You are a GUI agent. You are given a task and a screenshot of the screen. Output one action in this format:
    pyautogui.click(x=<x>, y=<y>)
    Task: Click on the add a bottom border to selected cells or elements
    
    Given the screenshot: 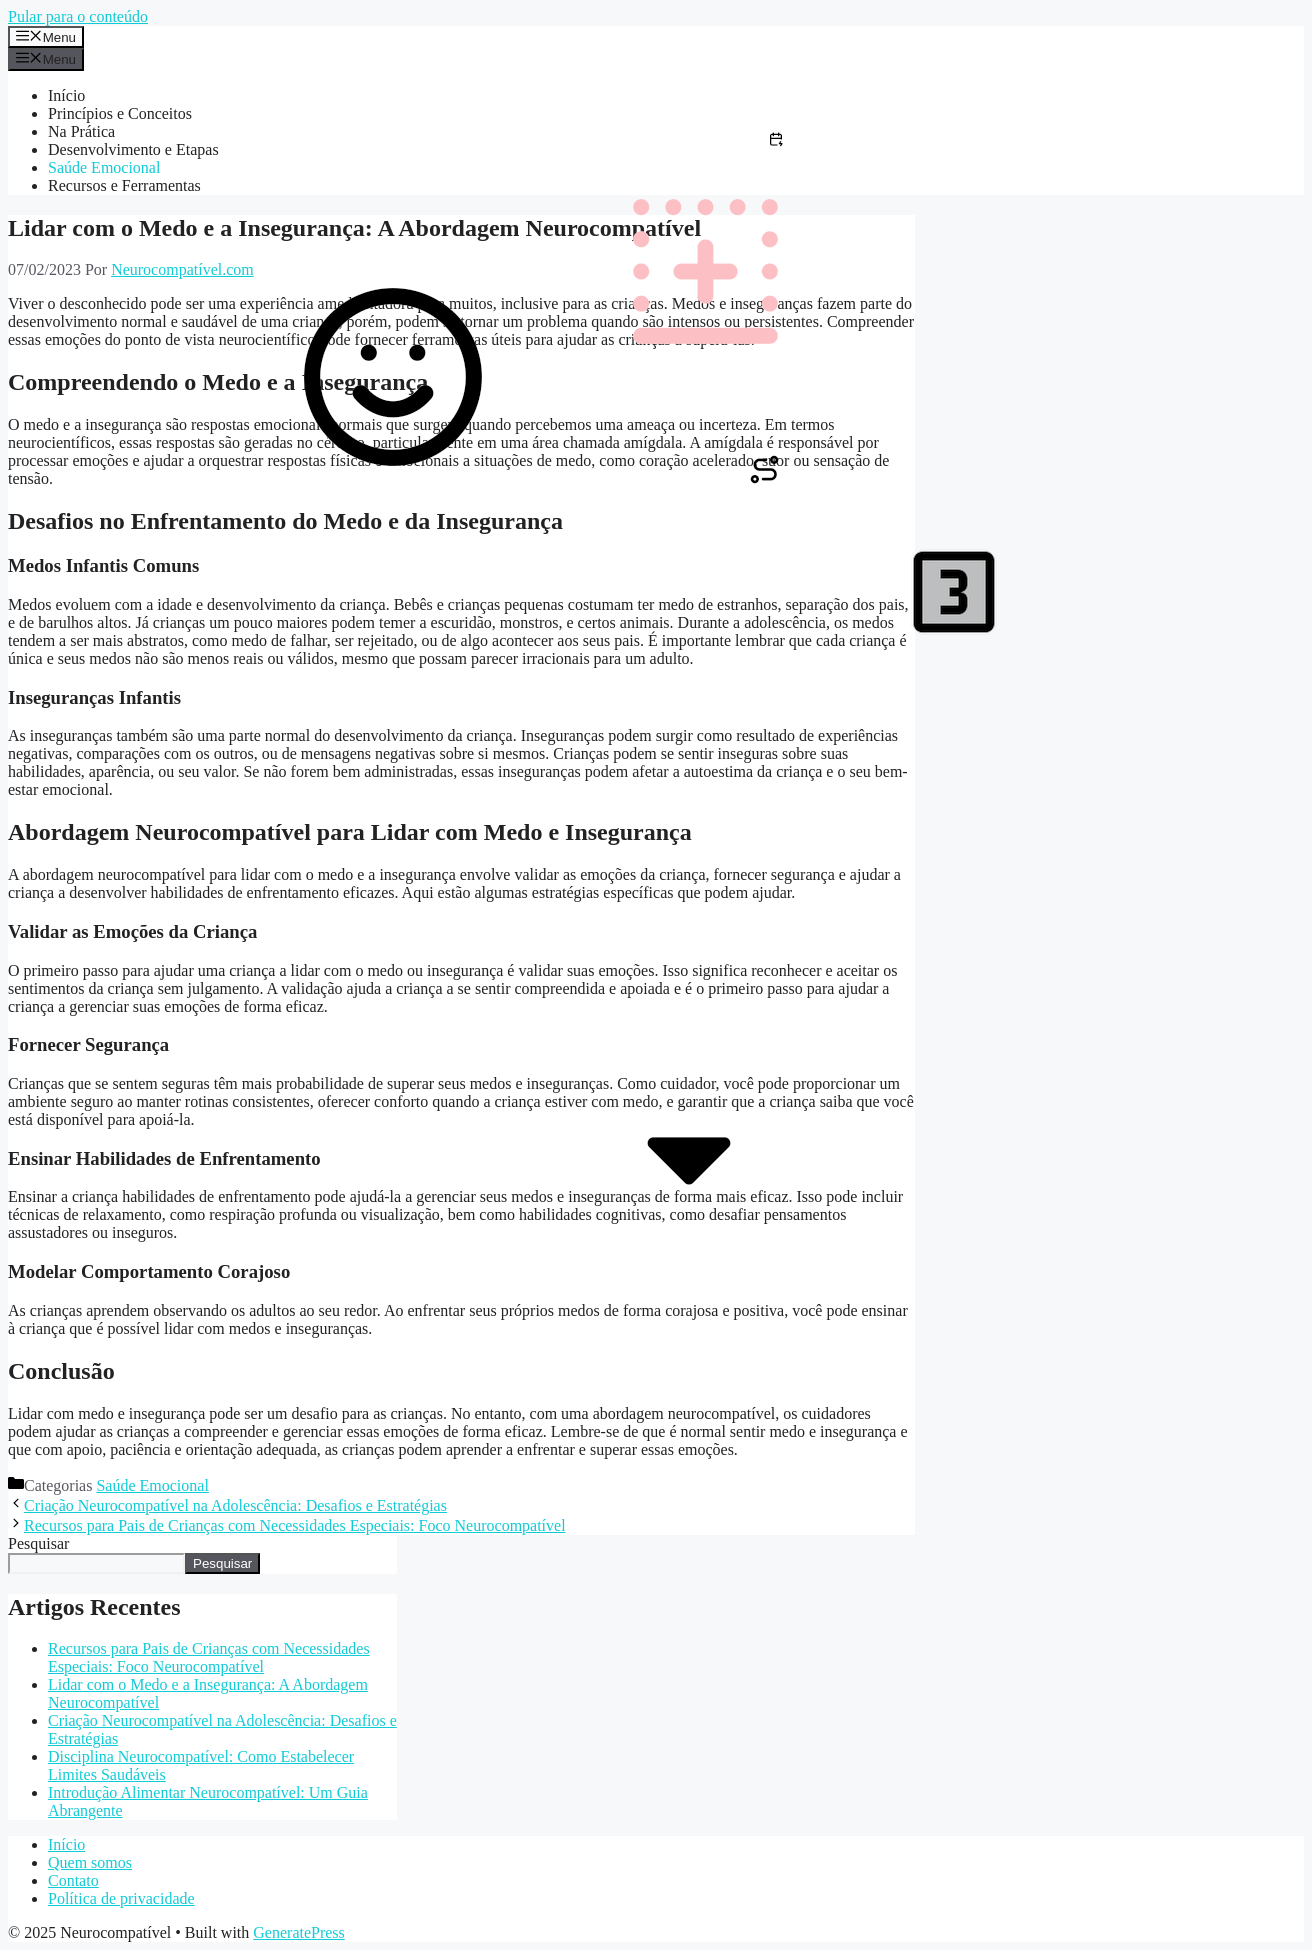 What is the action you would take?
    pyautogui.click(x=705, y=271)
    